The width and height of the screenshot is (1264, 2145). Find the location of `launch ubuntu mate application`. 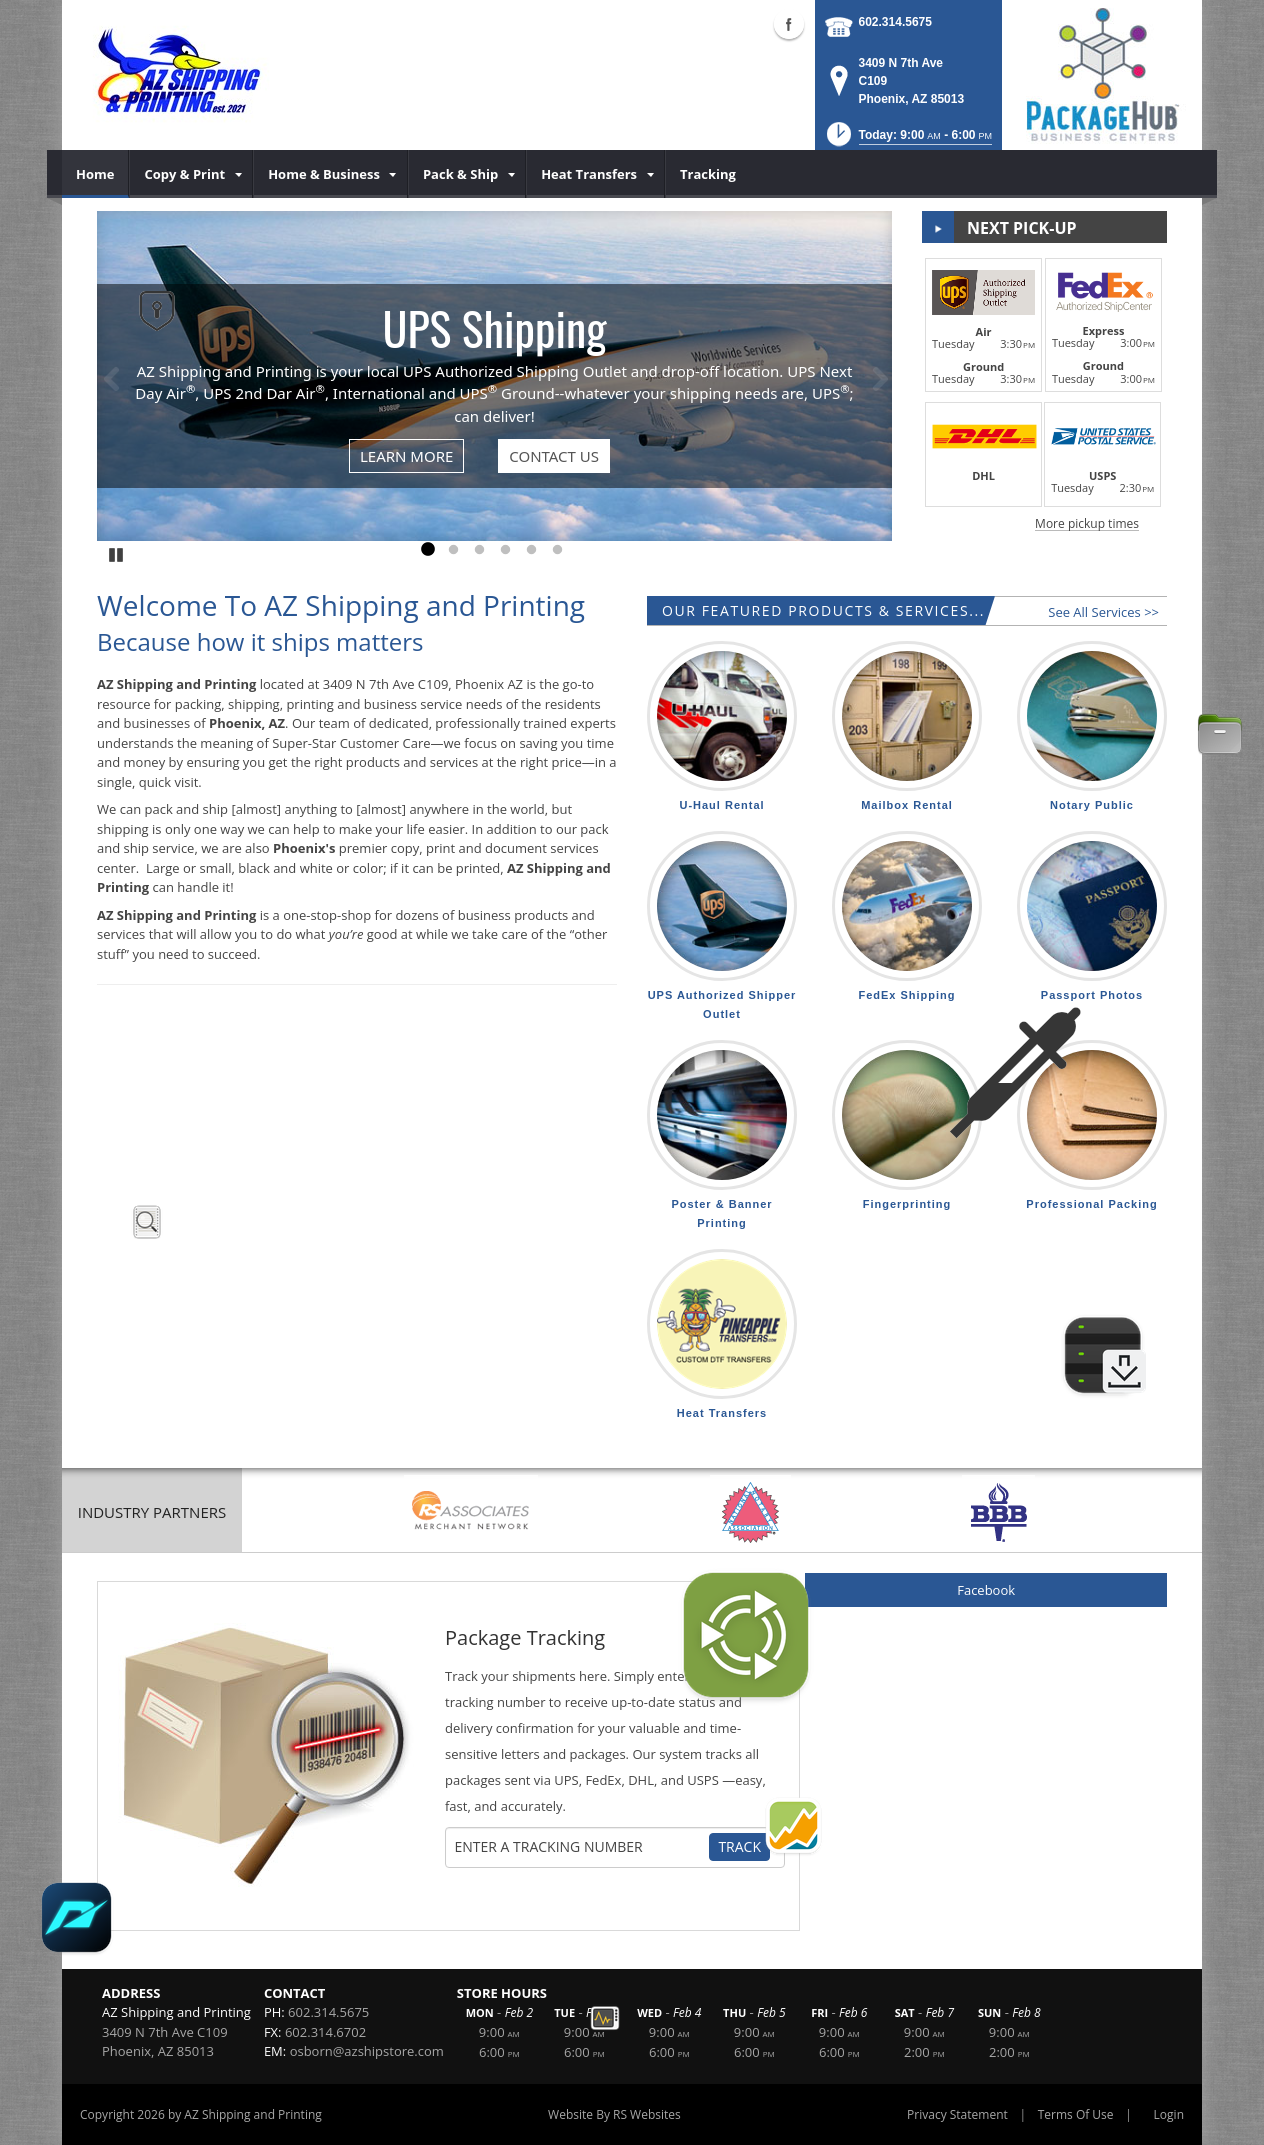

launch ubuntu mate application is located at coordinates (746, 1635).